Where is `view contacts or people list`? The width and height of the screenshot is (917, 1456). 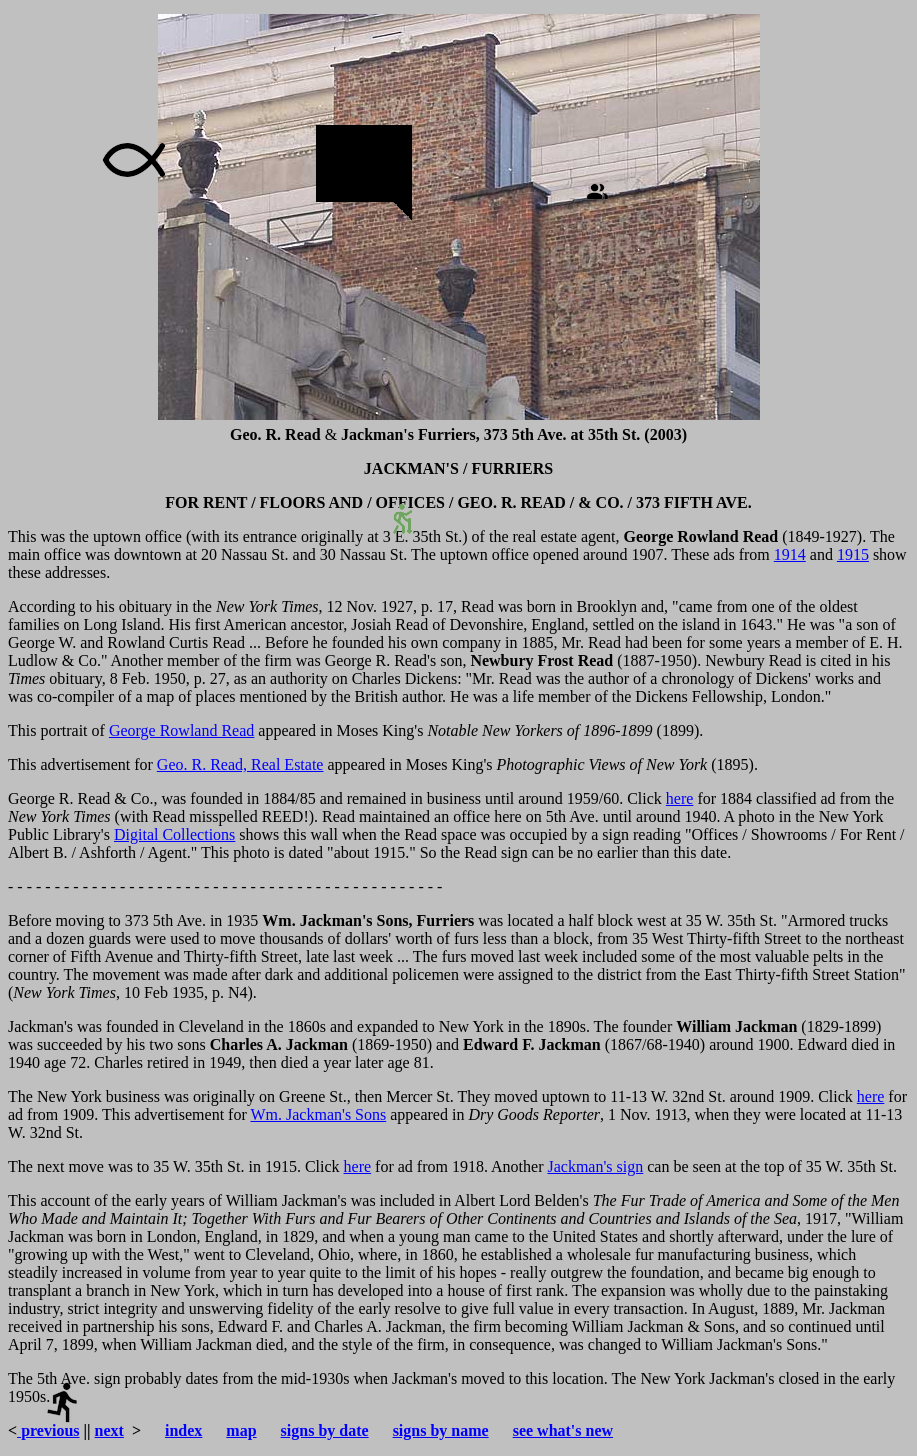 view contacts or people list is located at coordinates (597, 191).